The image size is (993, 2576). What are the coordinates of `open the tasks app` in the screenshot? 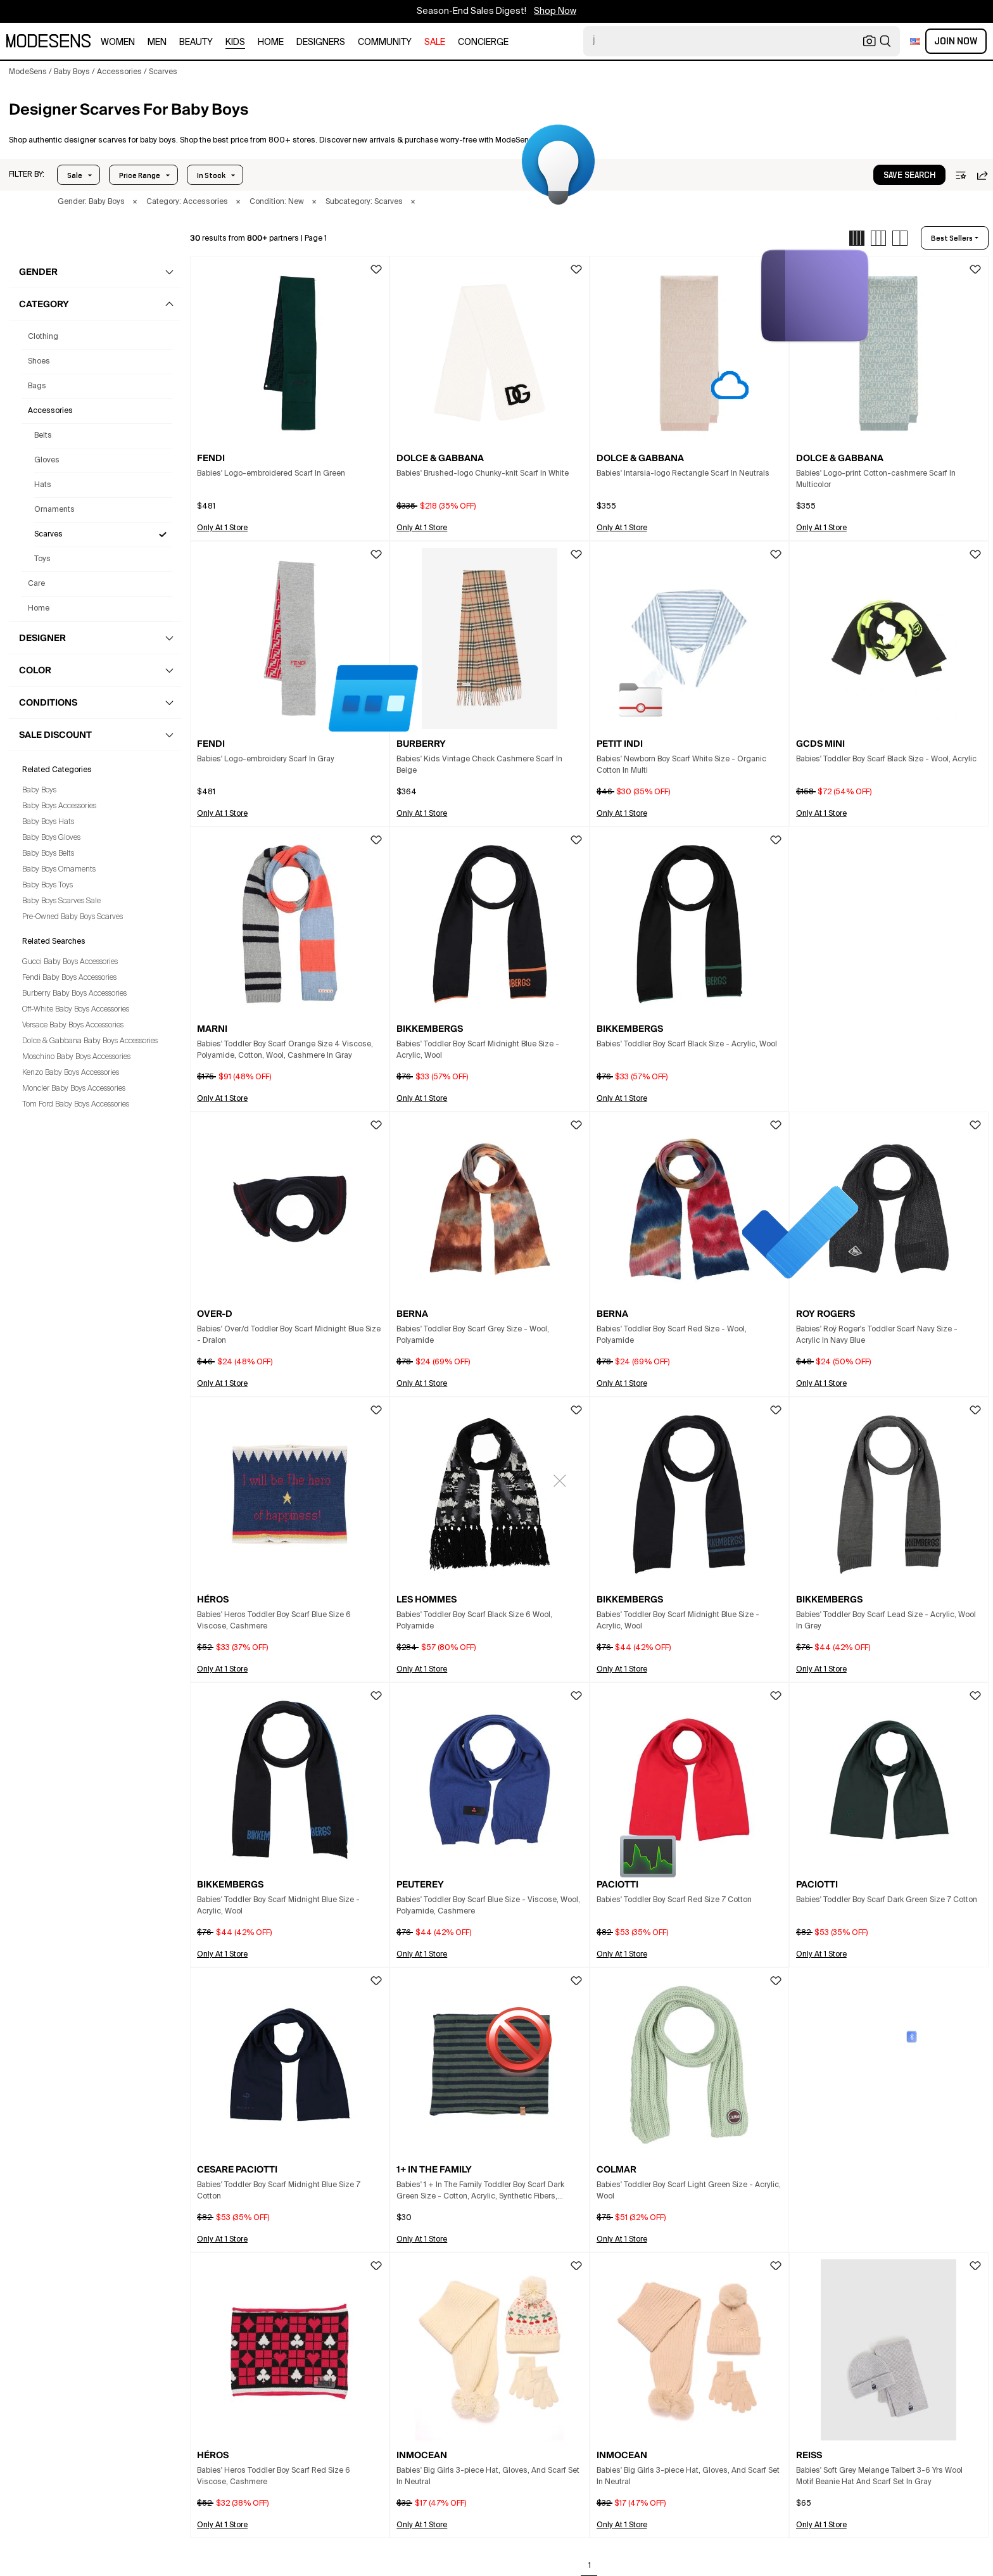 It's located at (800, 1232).